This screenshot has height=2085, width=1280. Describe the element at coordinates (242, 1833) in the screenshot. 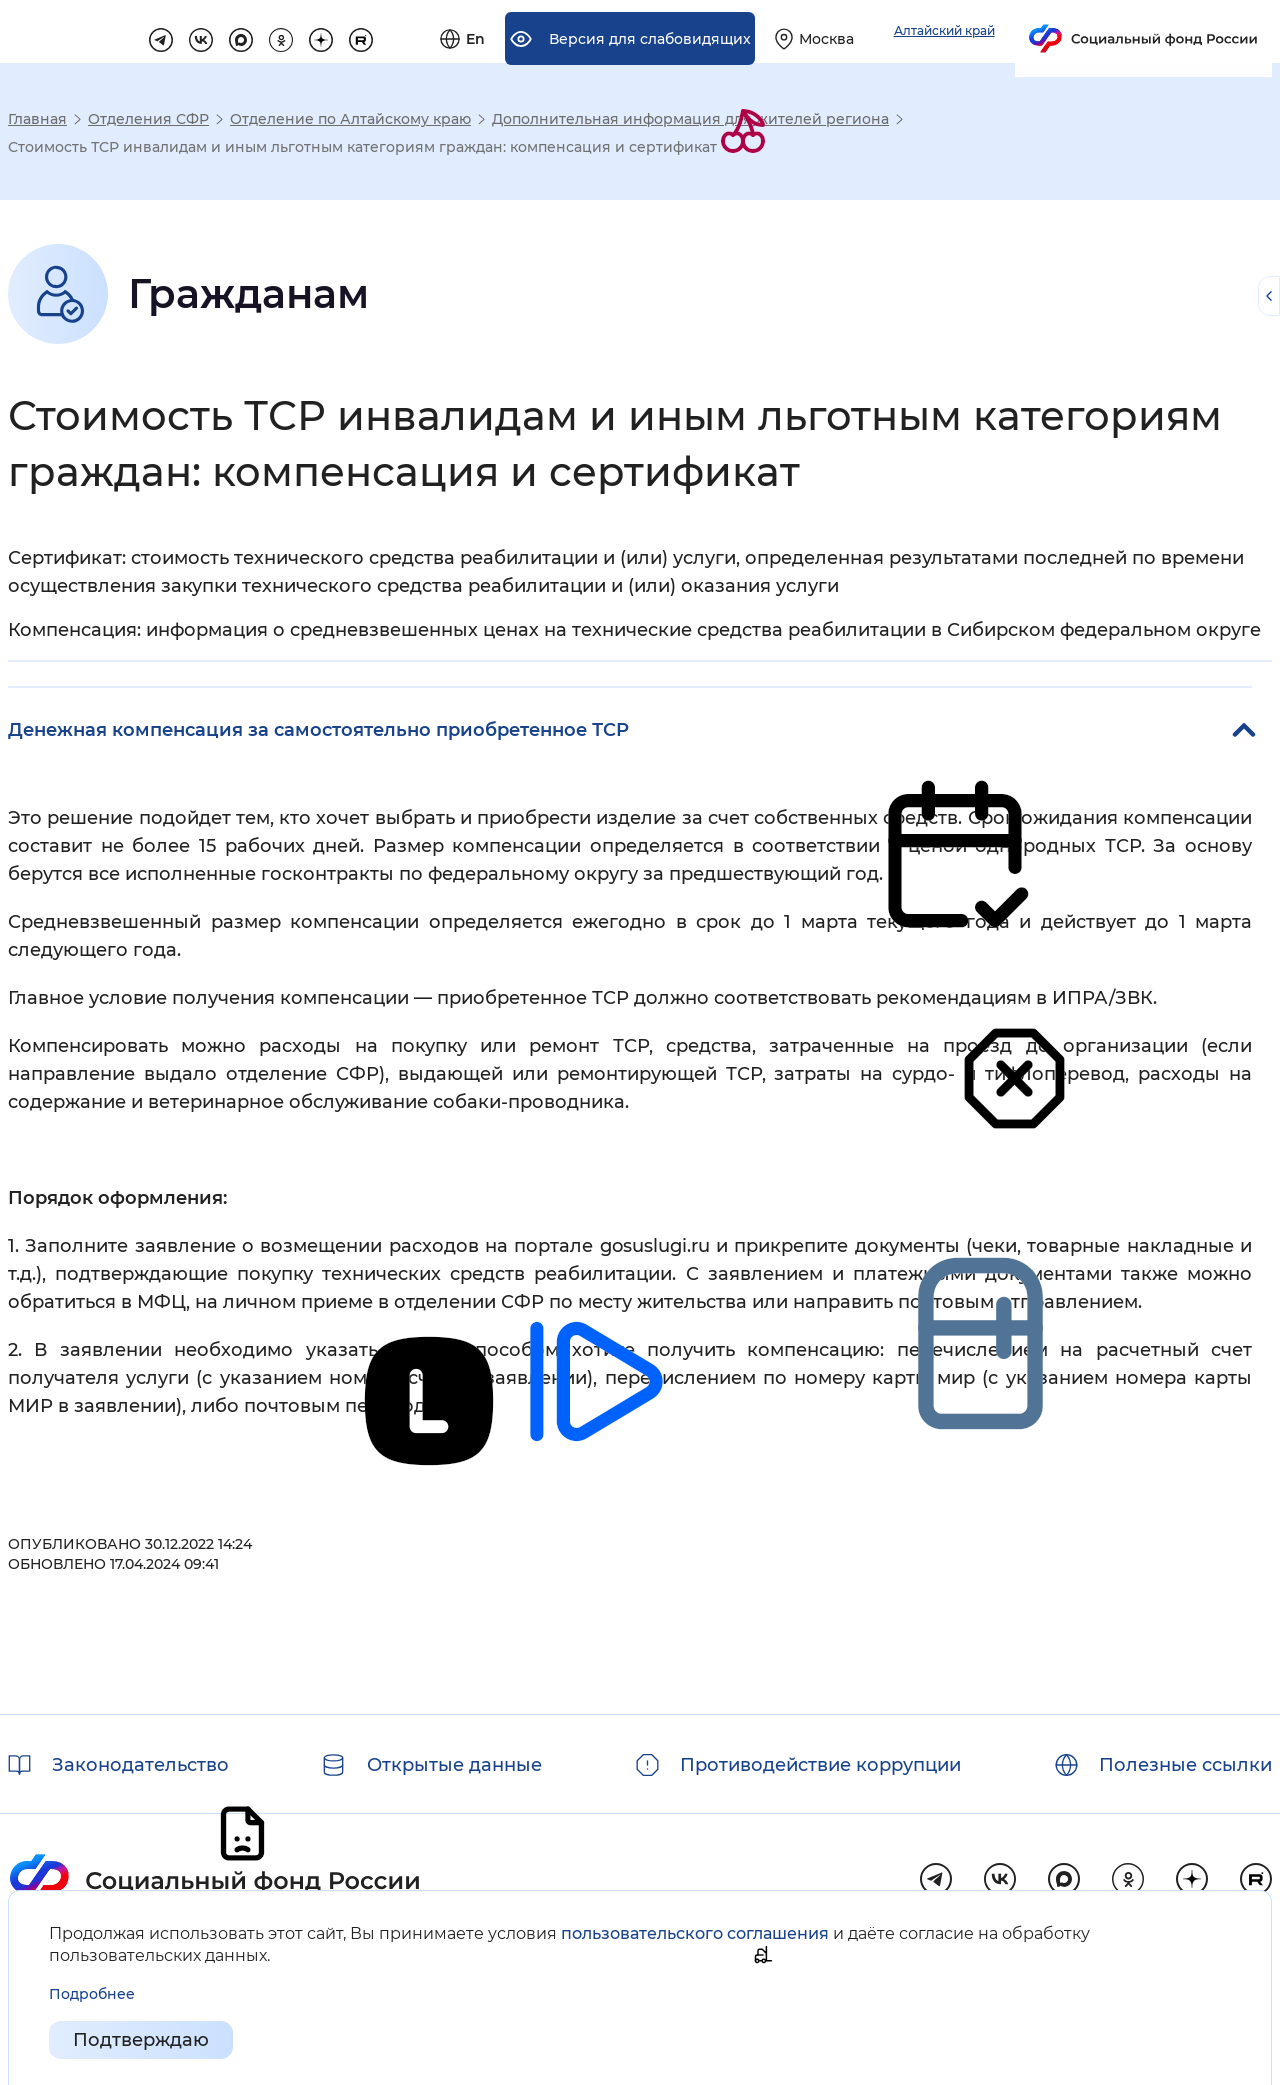

I see `file not found or missing document` at that location.